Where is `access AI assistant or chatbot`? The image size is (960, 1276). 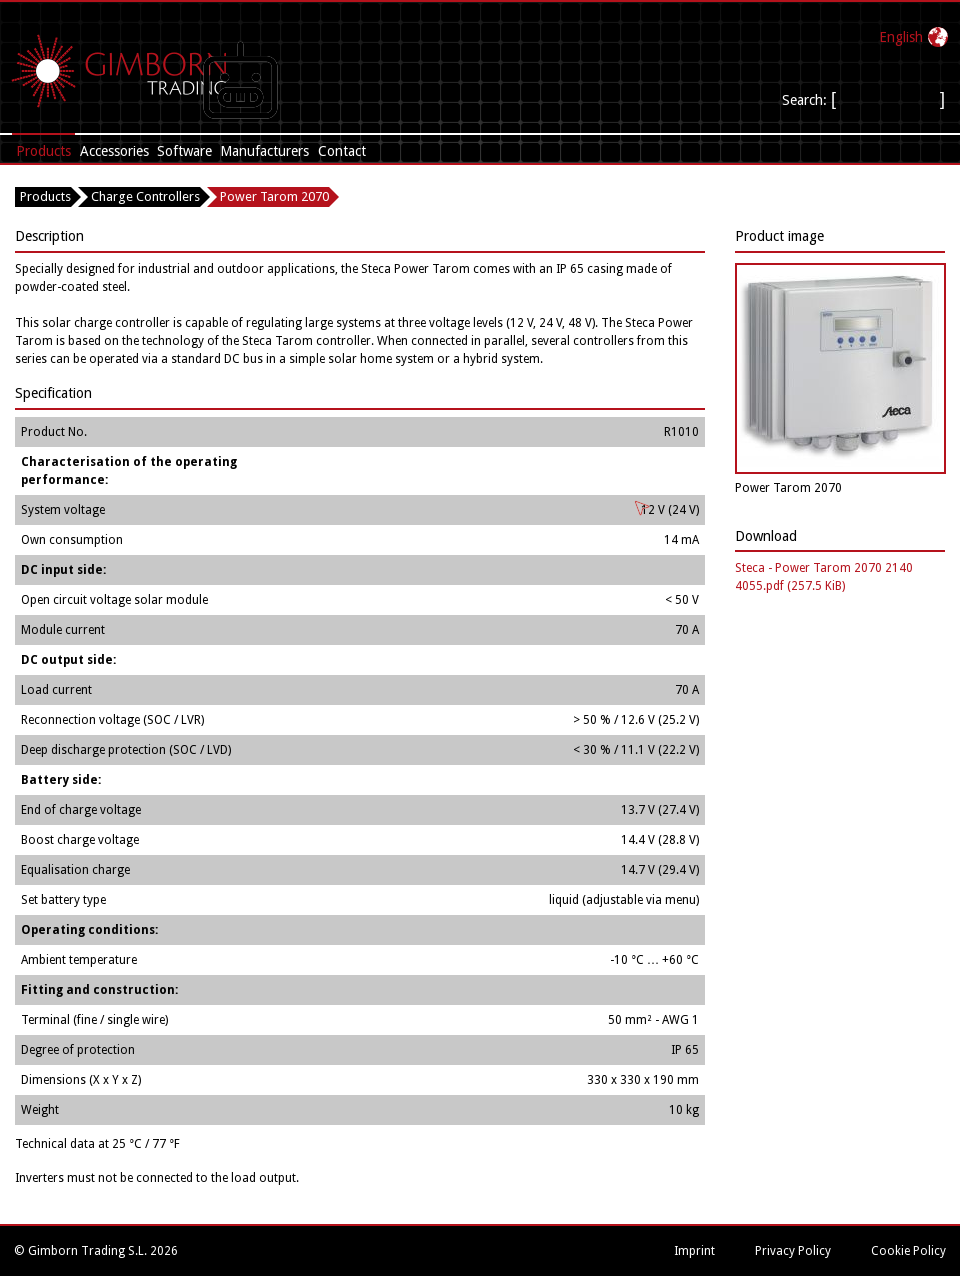
access AI assistant or chatbot is located at coordinates (240, 84).